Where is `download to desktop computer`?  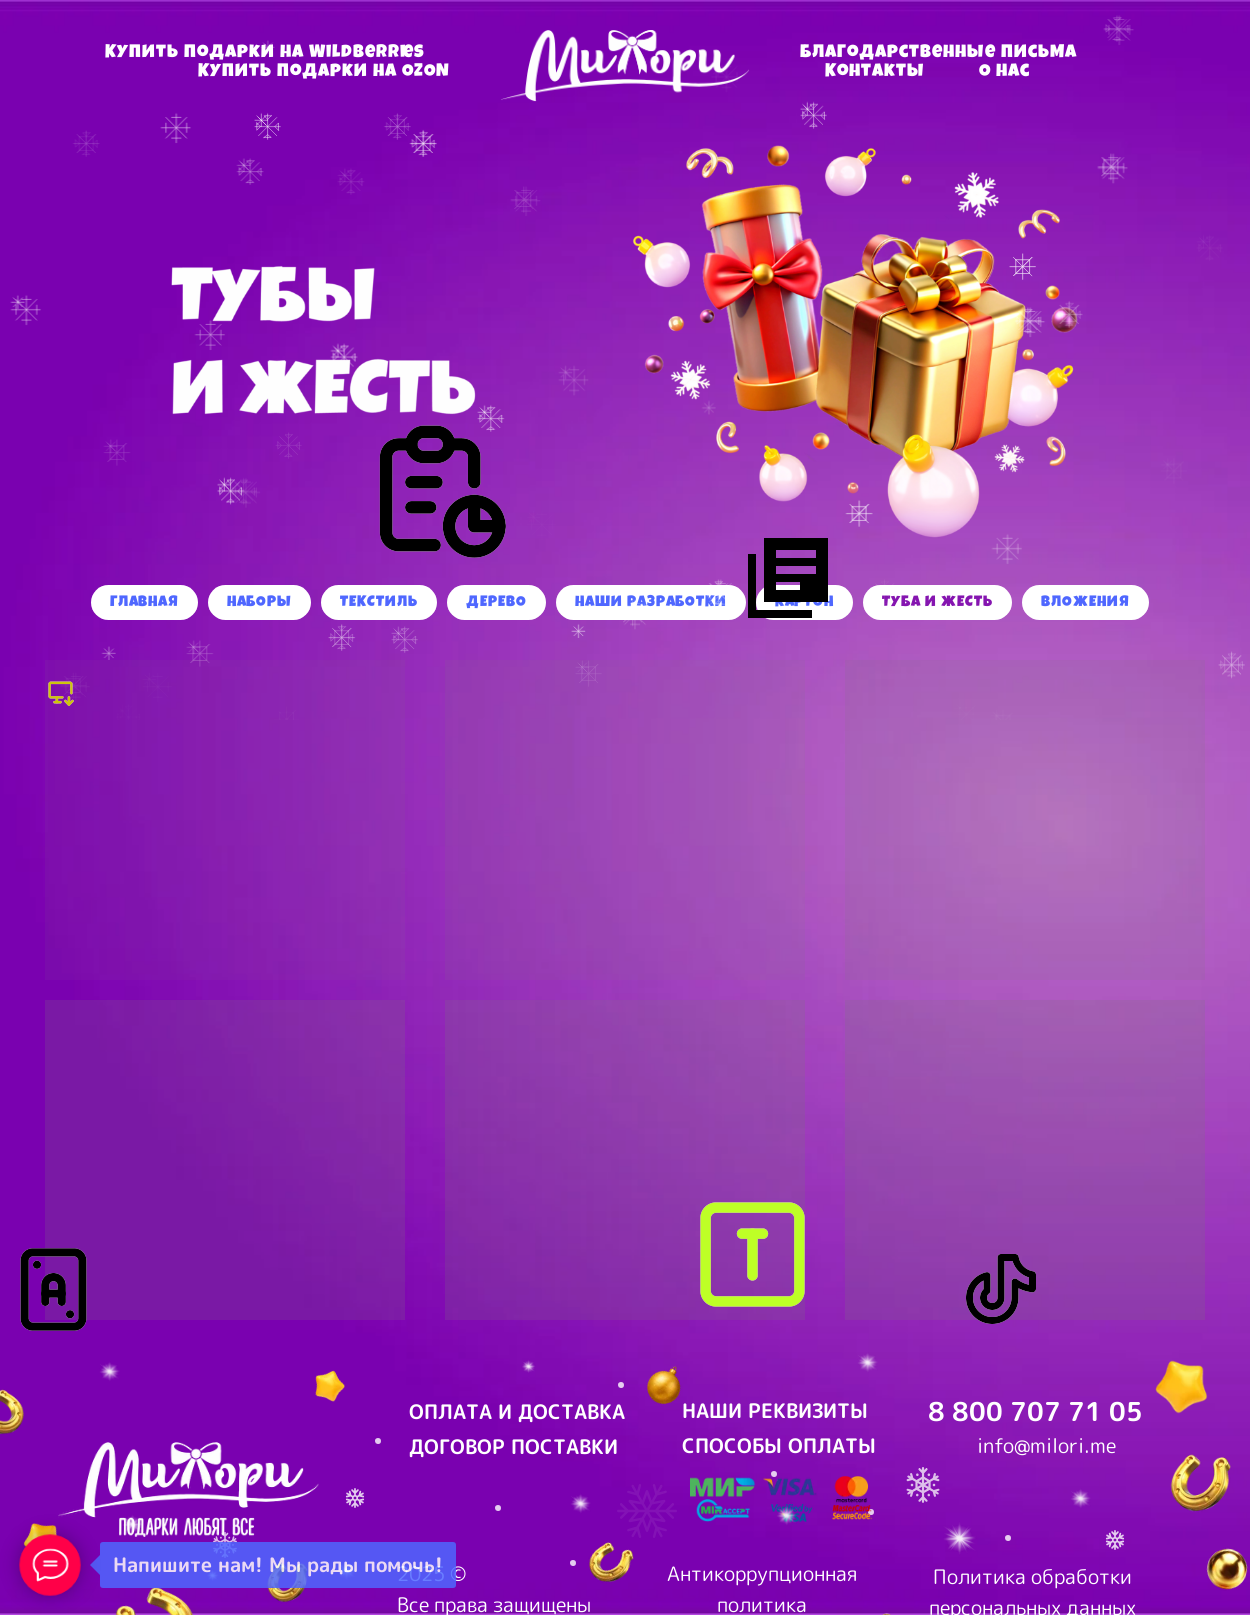 download to desktop computer is located at coordinates (60, 692).